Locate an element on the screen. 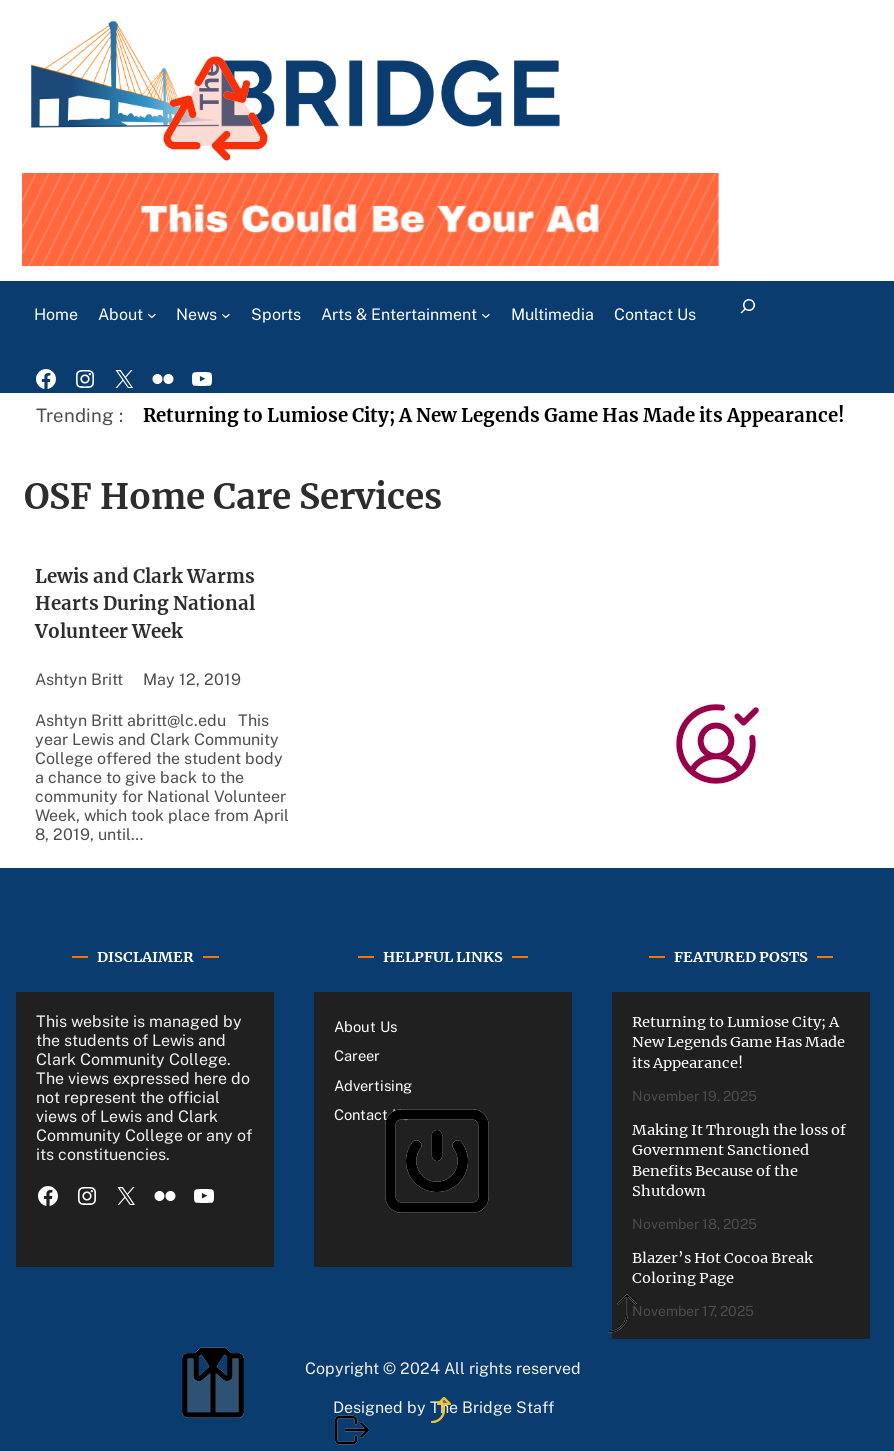 This screenshot has height=1451, width=894. go back and up in navigation is located at coordinates (622, 1313).